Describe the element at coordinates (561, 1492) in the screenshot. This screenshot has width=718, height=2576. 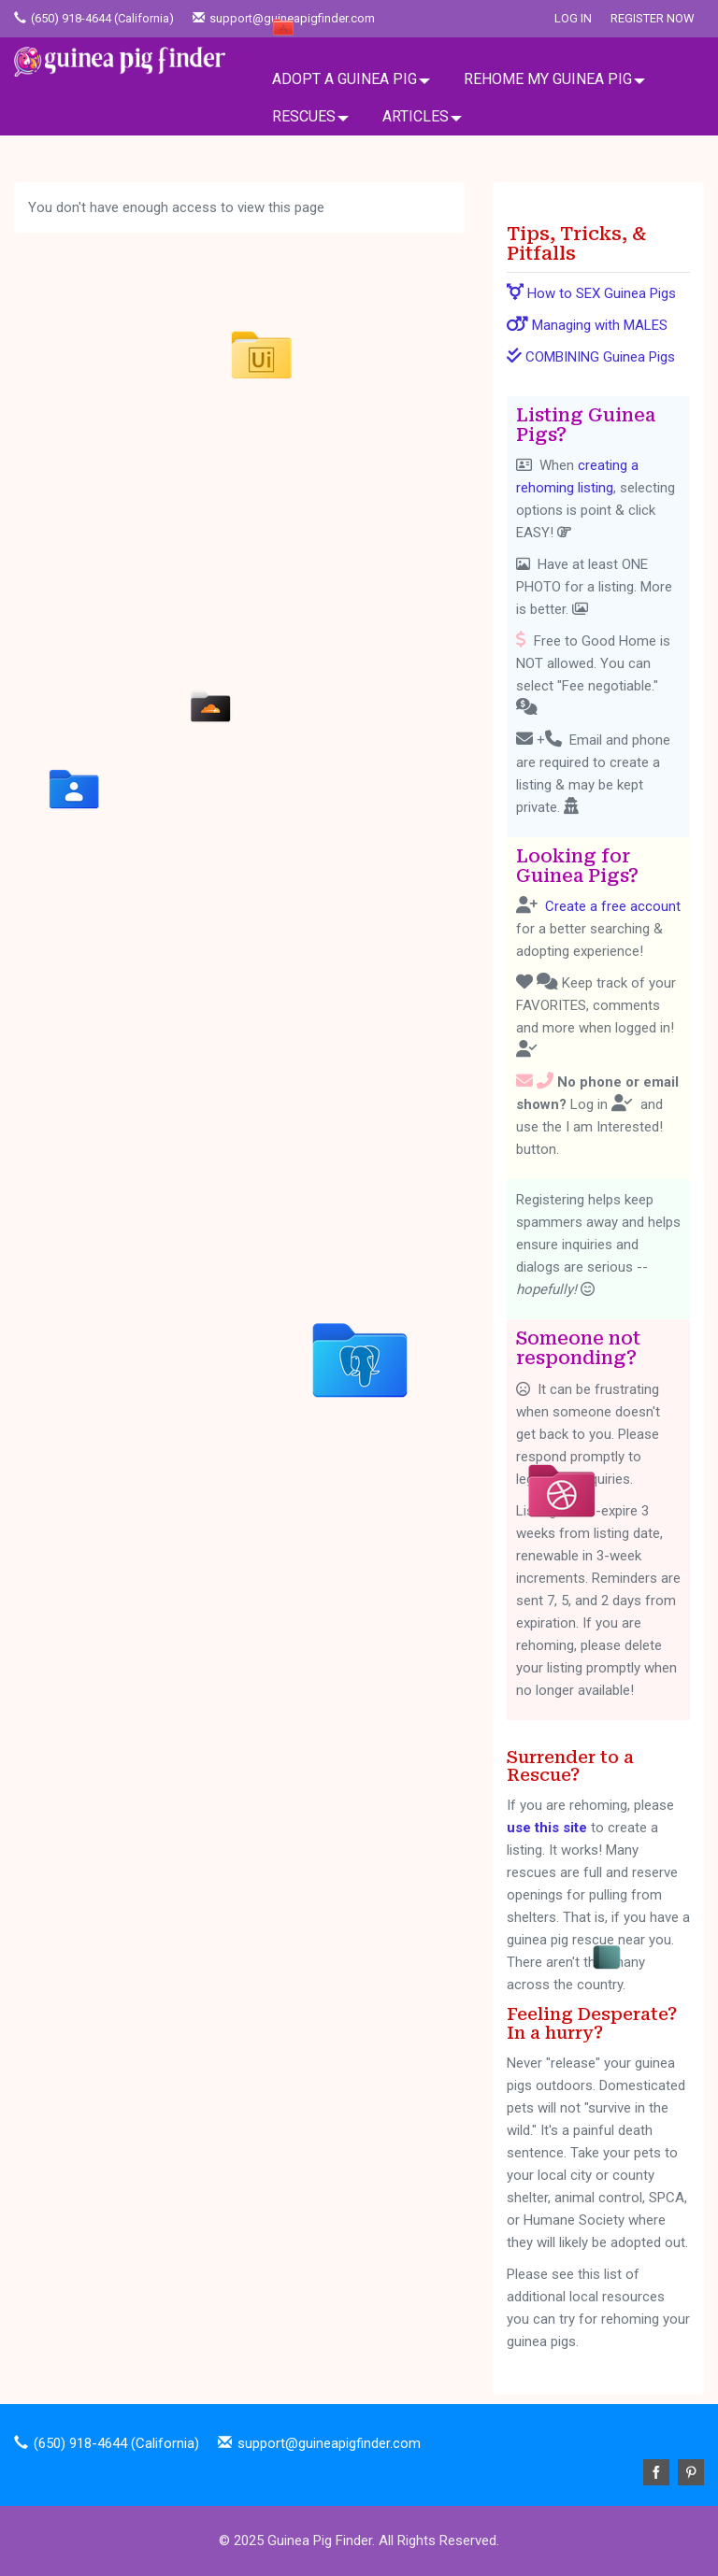
I see `folder containing Dribbble design assets` at that location.